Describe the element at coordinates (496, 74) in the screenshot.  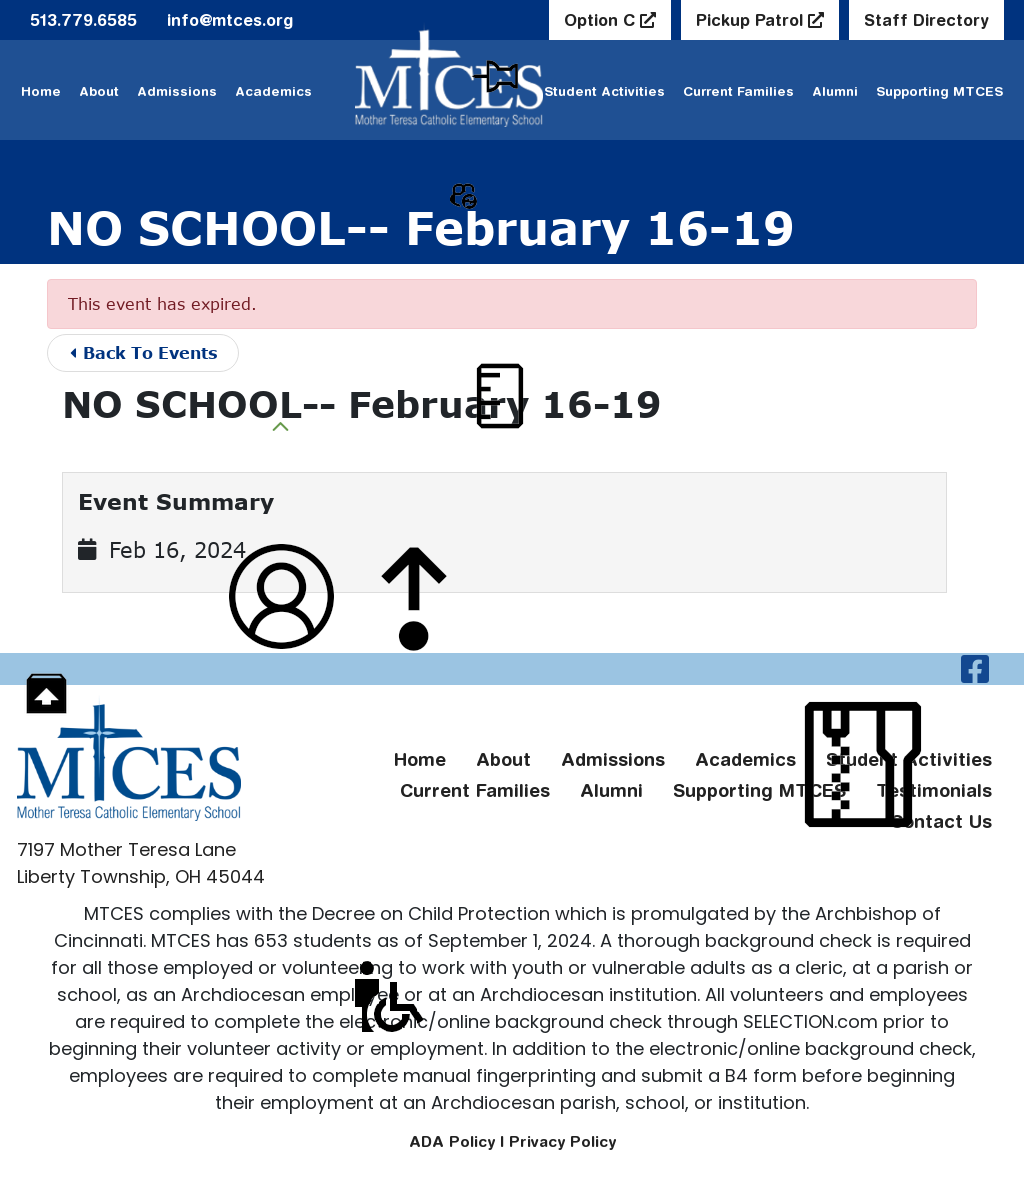
I see `pin an item to keep it visible` at that location.